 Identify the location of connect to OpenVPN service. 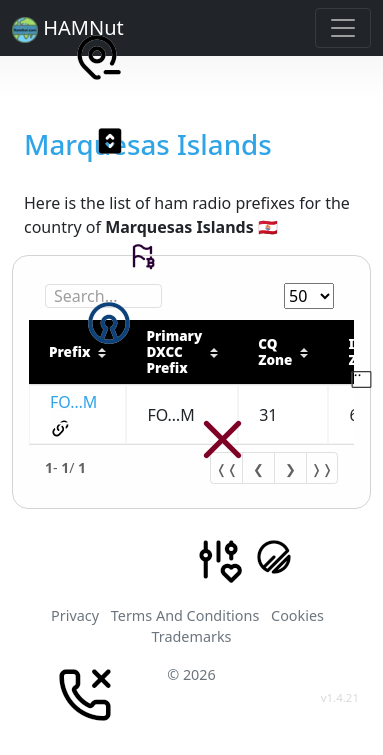
(109, 323).